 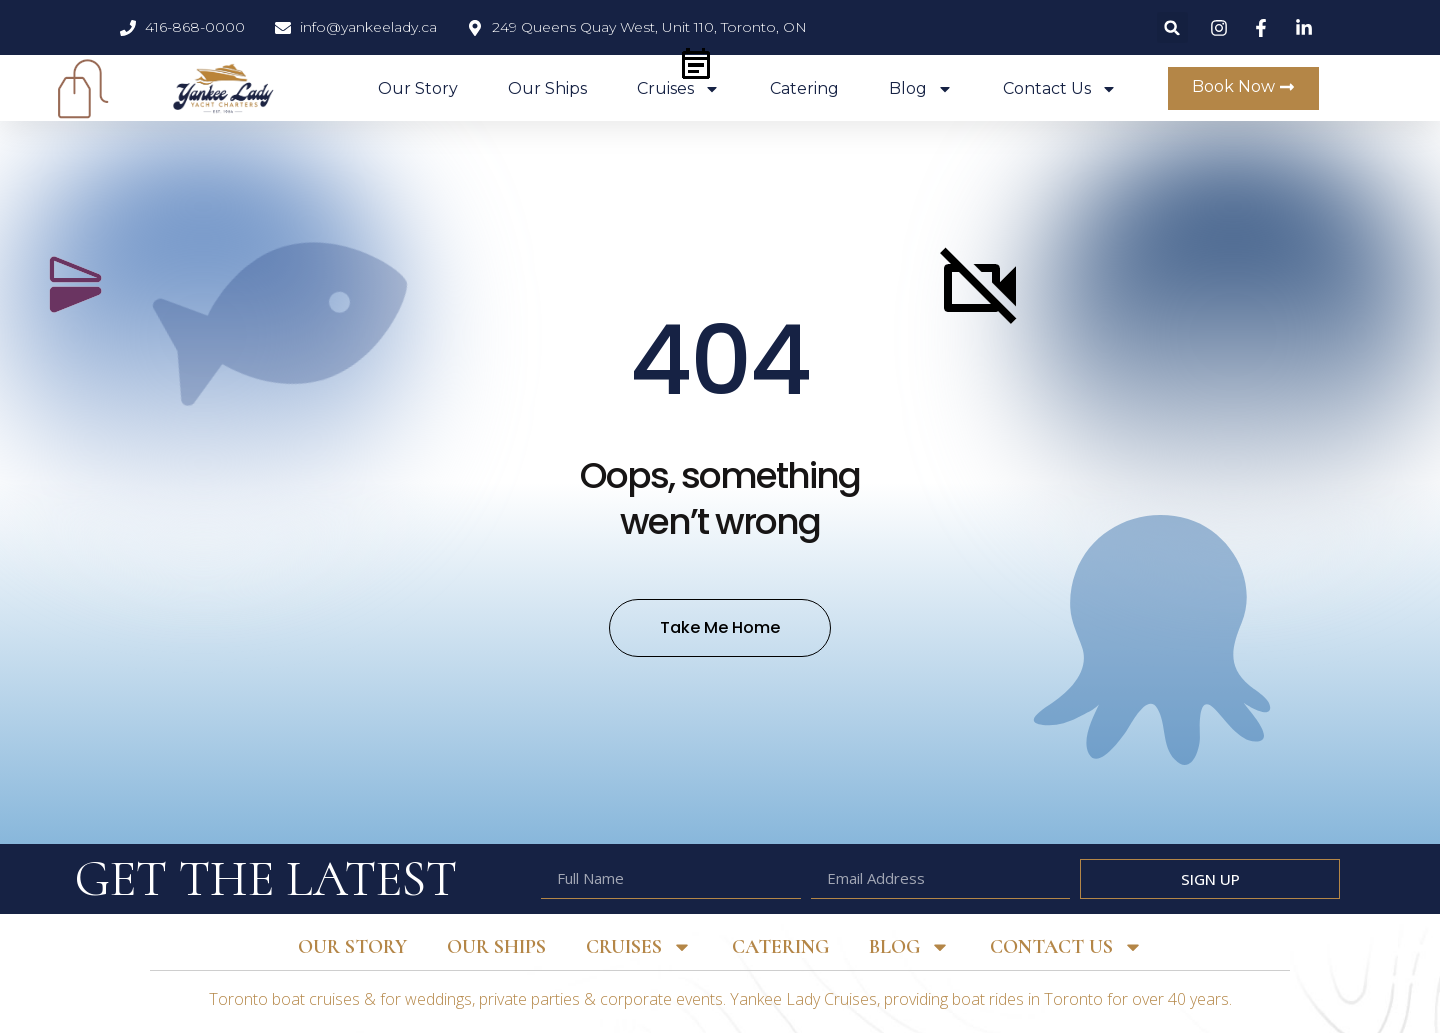 What do you see at coordinates (73, 284) in the screenshot?
I see `flip image or object vertically` at bounding box center [73, 284].